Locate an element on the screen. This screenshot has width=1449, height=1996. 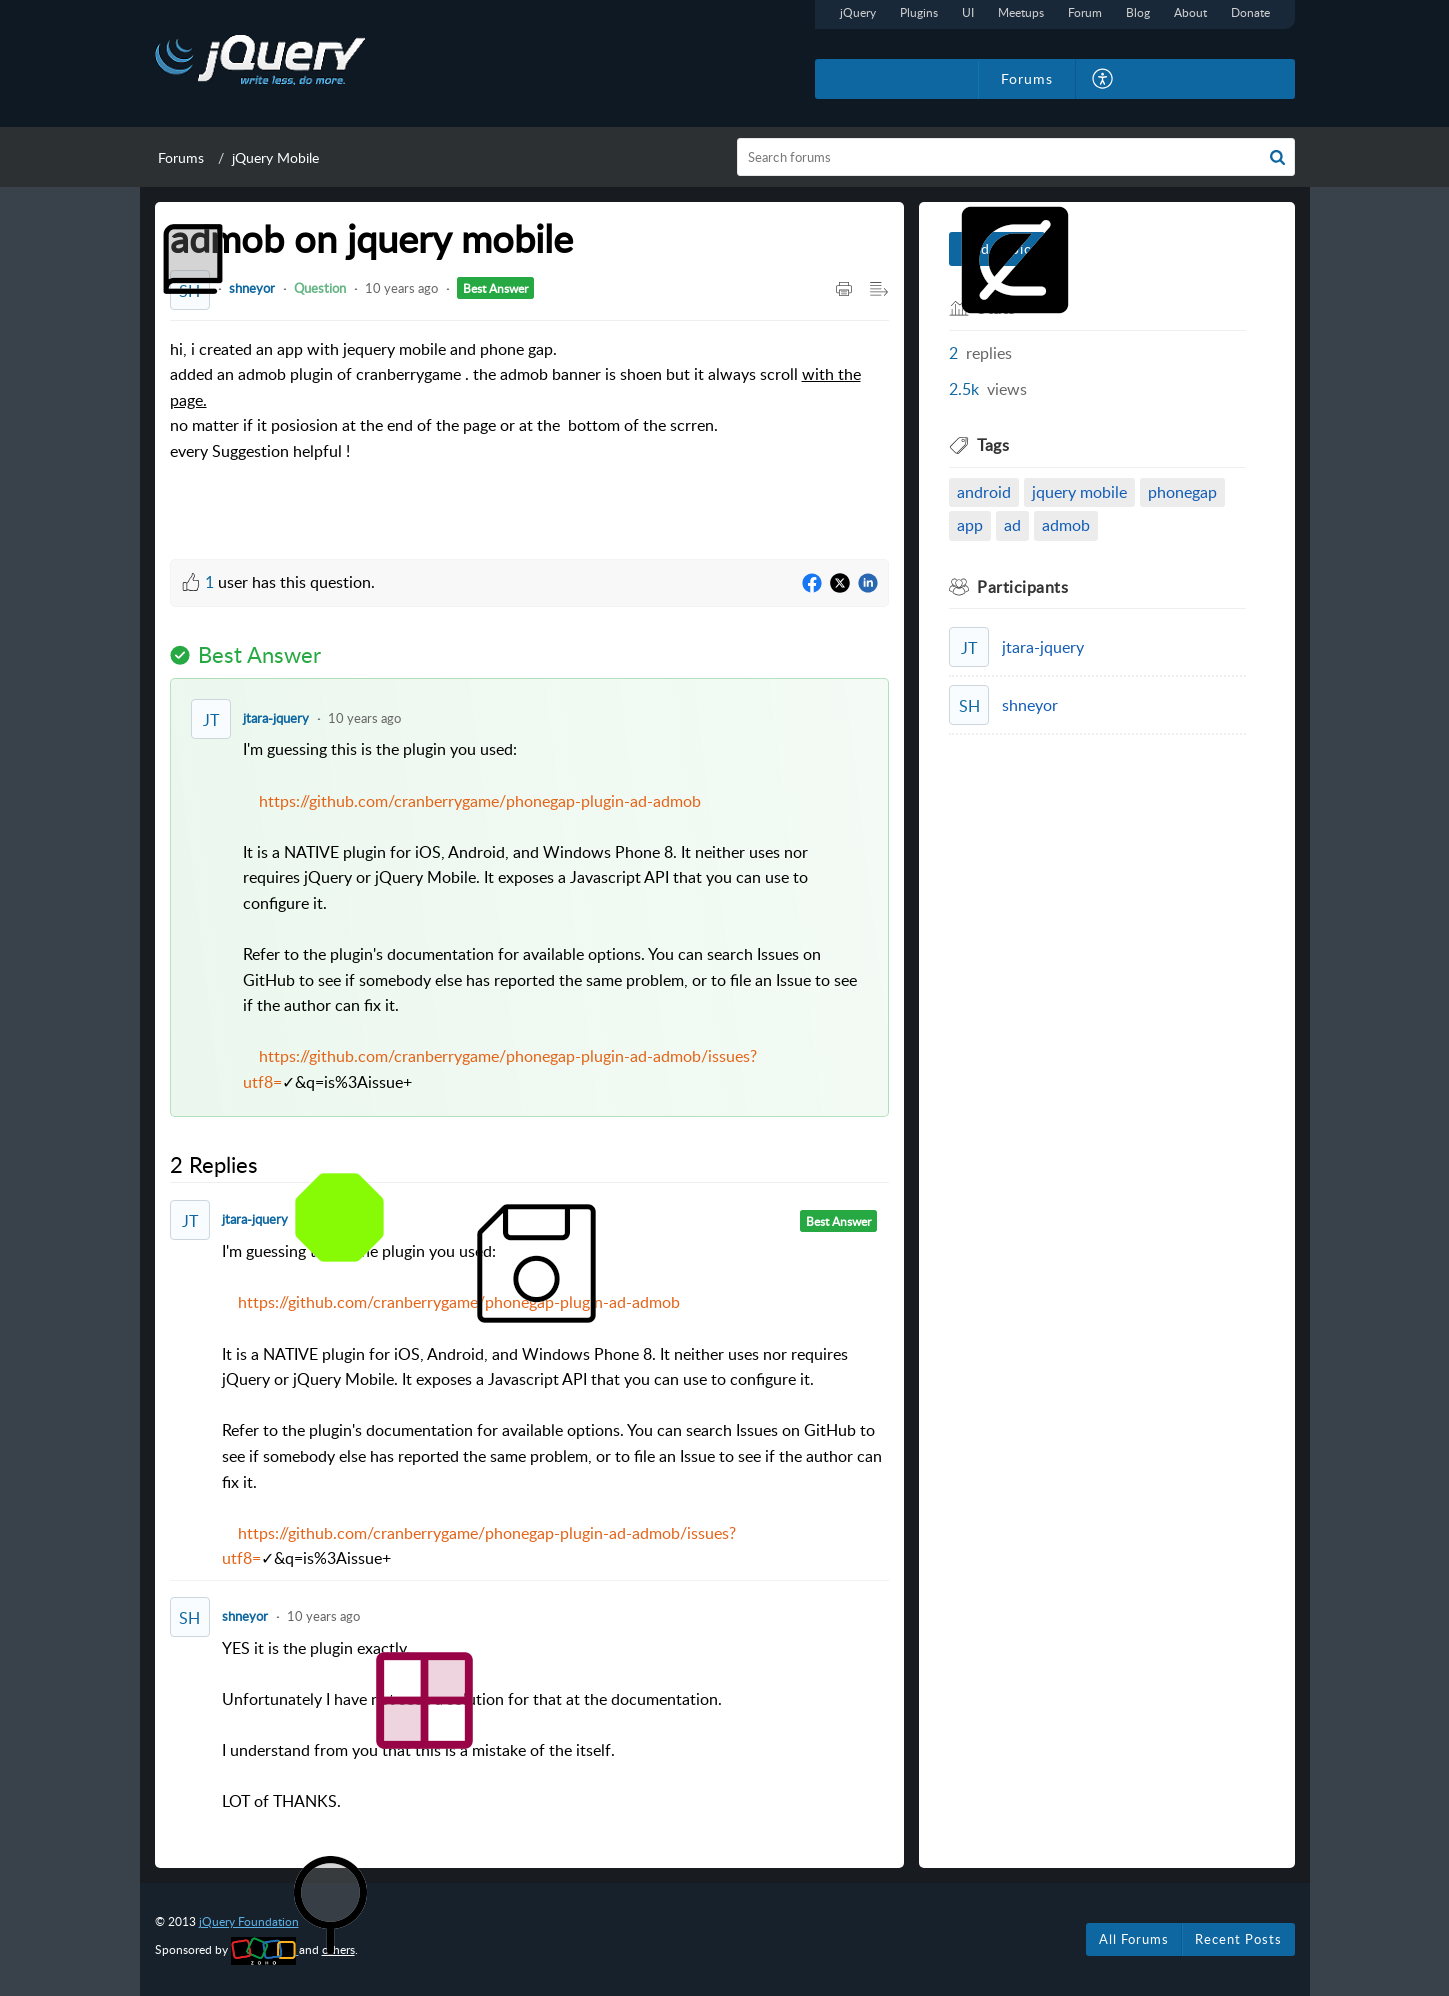
indicates a stop or warning state is located at coordinates (339, 1217).